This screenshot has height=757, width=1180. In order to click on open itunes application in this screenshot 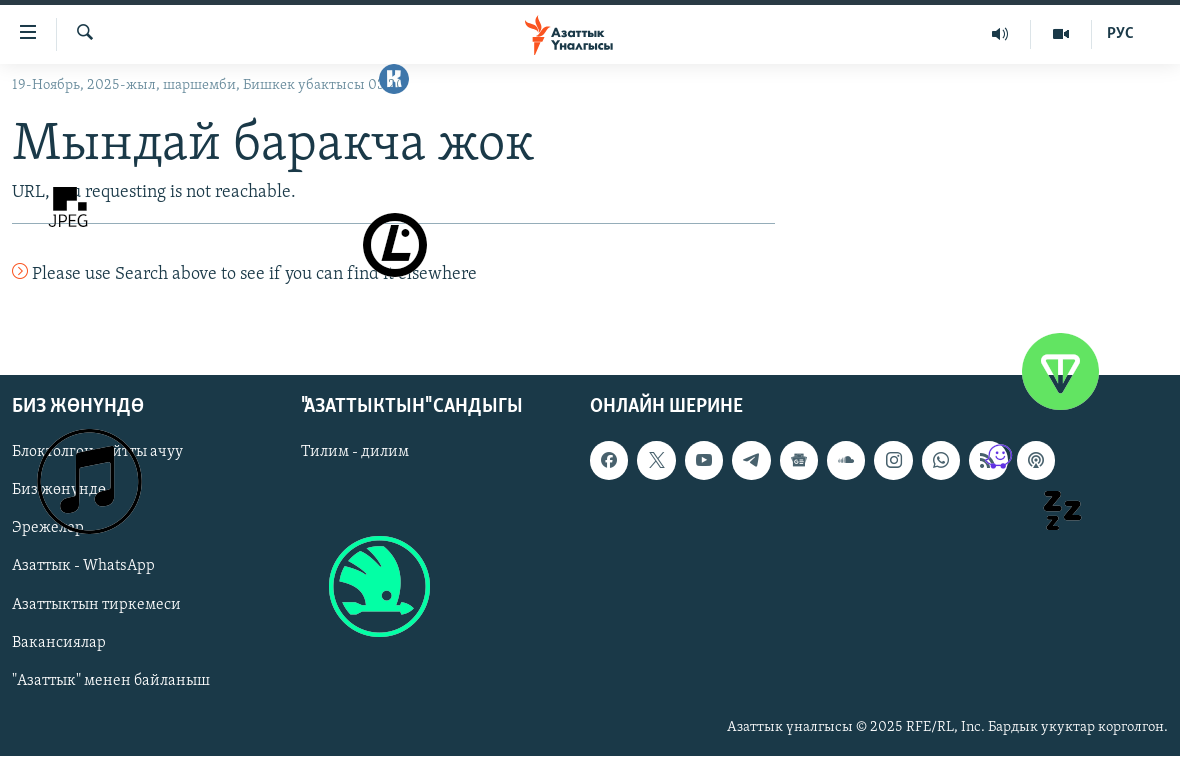, I will do `click(89, 481)`.